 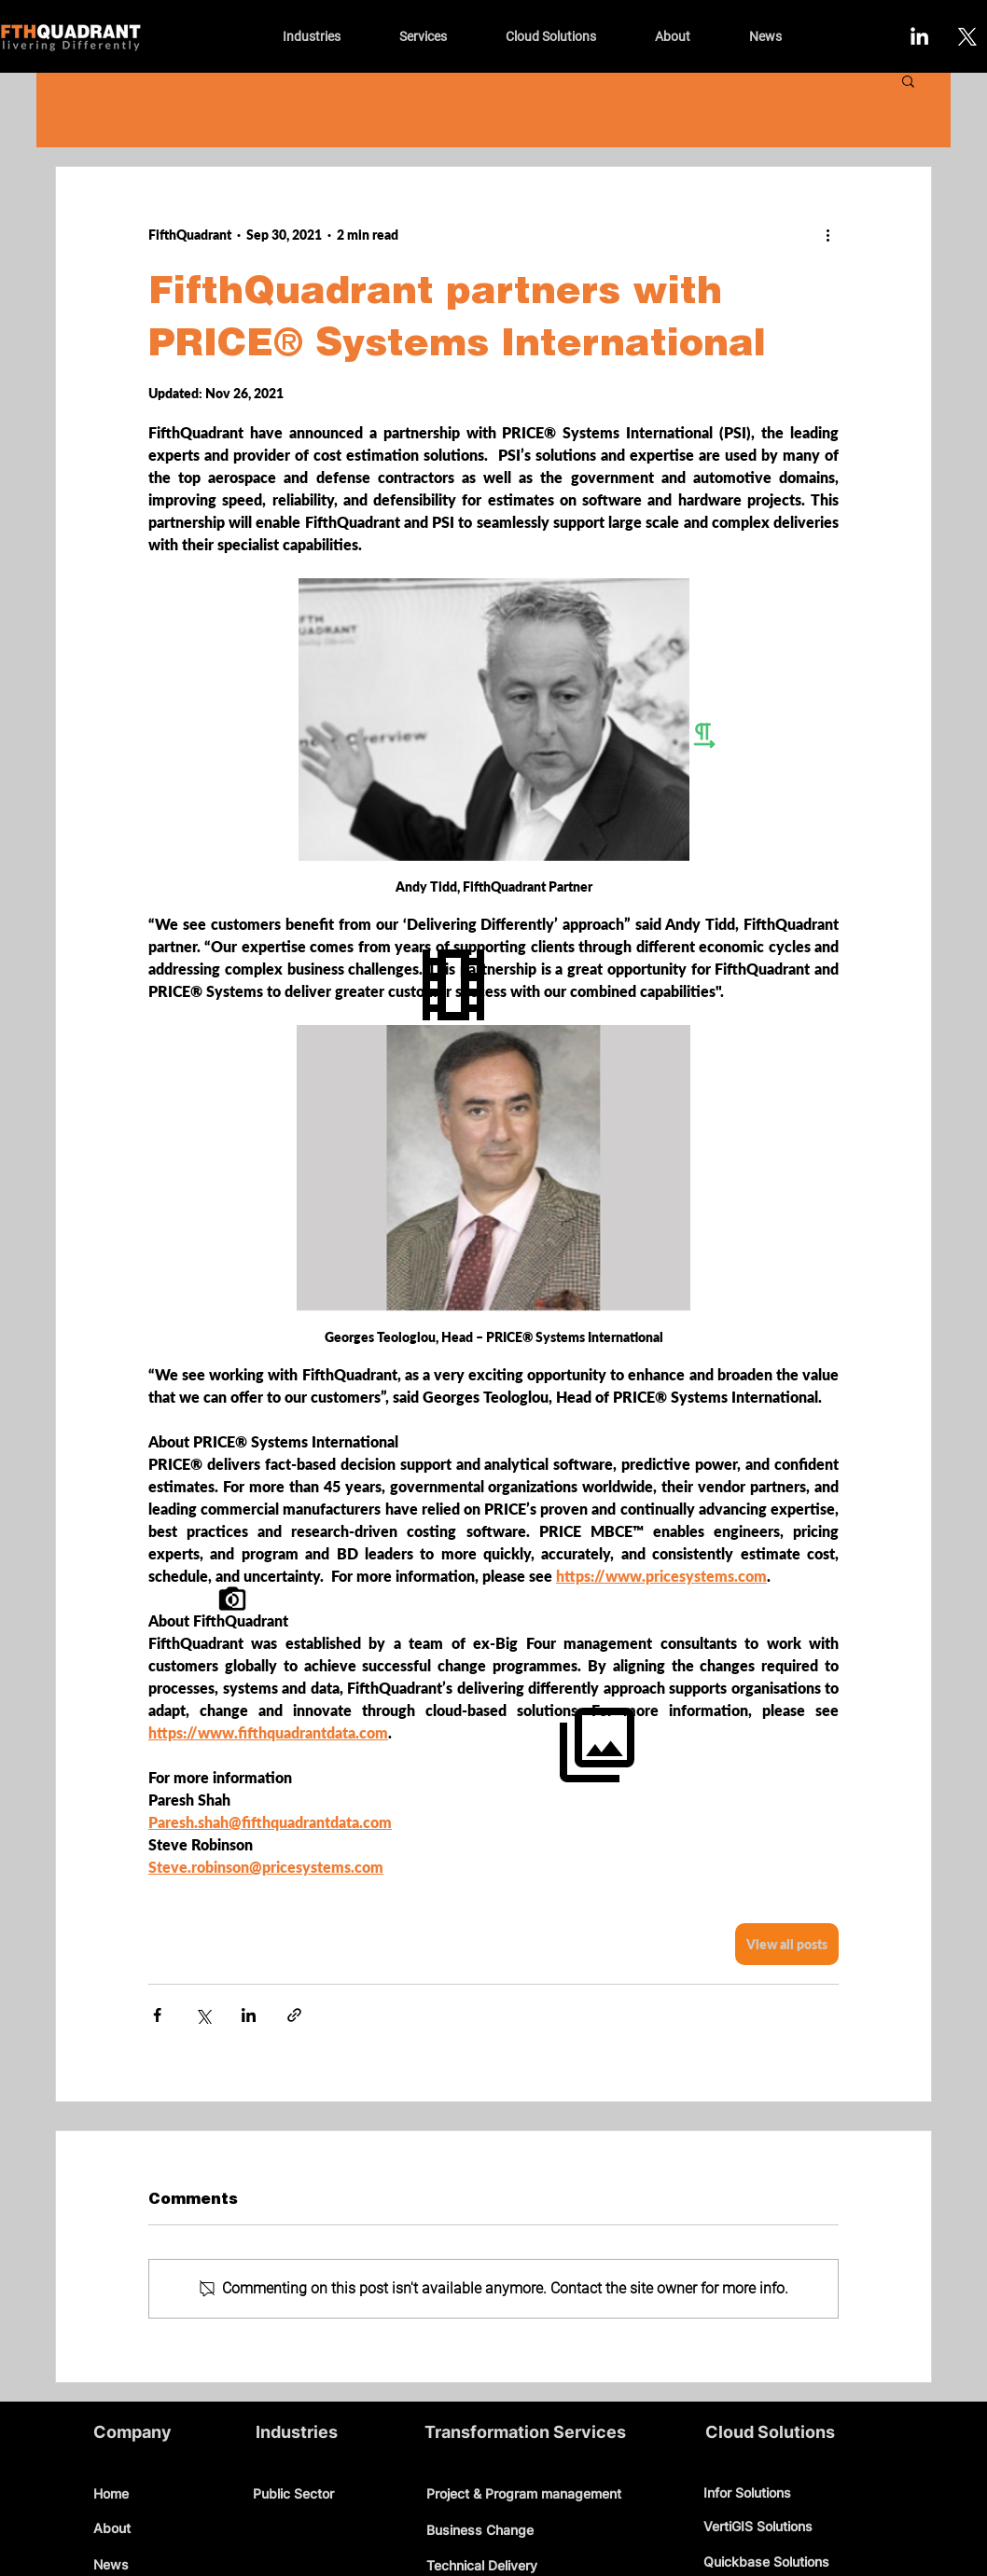 What do you see at coordinates (704, 735) in the screenshot?
I see `set text direction to left-to-right` at bounding box center [704, 735].